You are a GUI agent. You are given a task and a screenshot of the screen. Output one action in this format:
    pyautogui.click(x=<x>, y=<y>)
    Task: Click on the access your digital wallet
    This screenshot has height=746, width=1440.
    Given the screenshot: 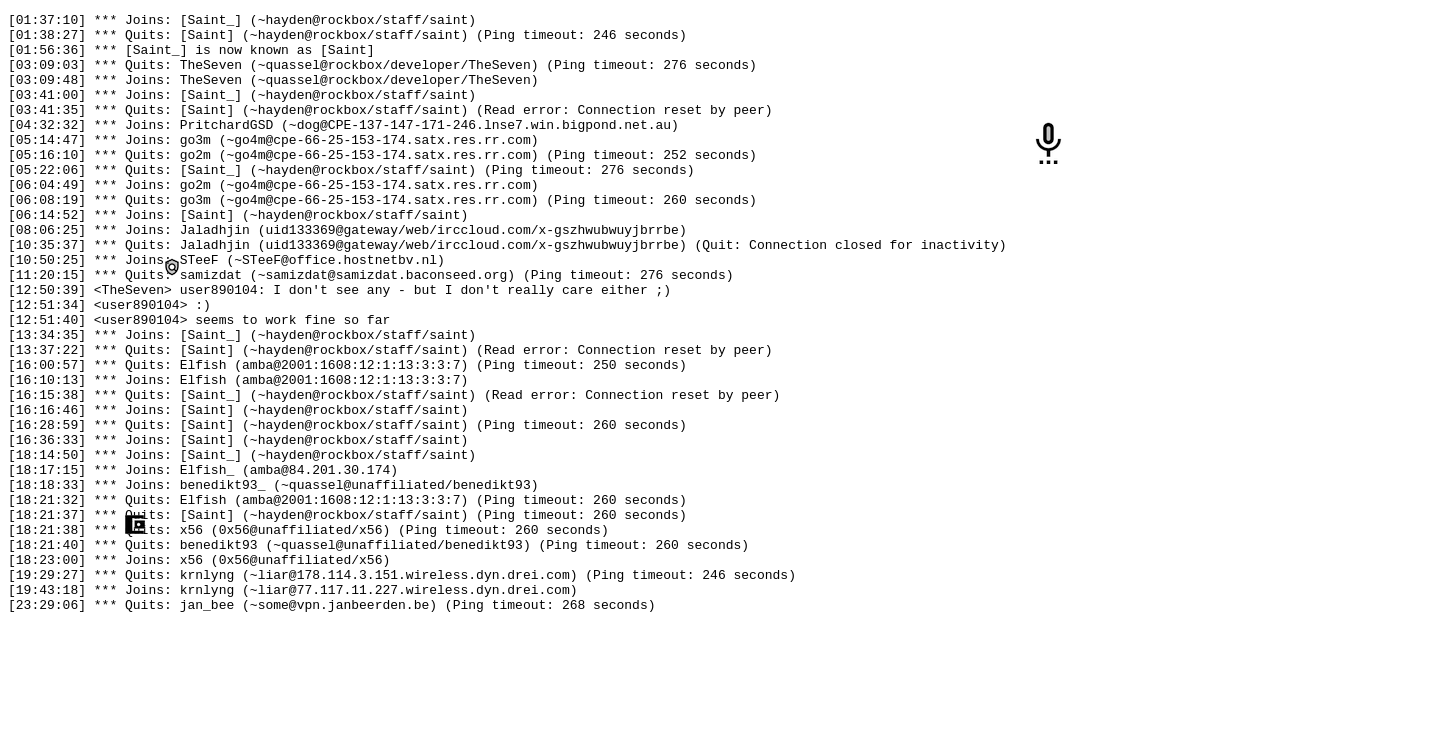 What is the action you would take?
    pyautogui.click(x=134, y=524)
    